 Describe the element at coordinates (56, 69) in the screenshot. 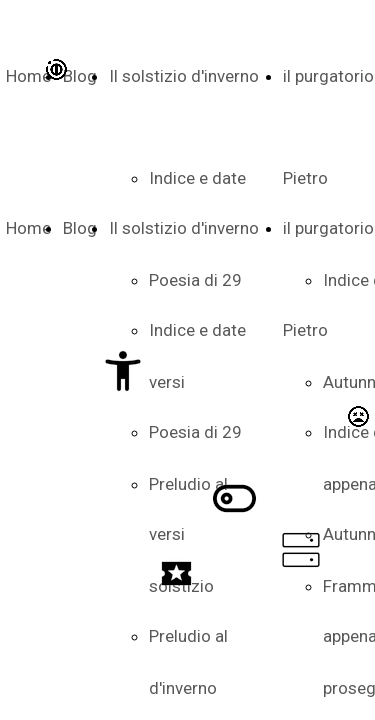

I see `pause motion photo playback` at that location.